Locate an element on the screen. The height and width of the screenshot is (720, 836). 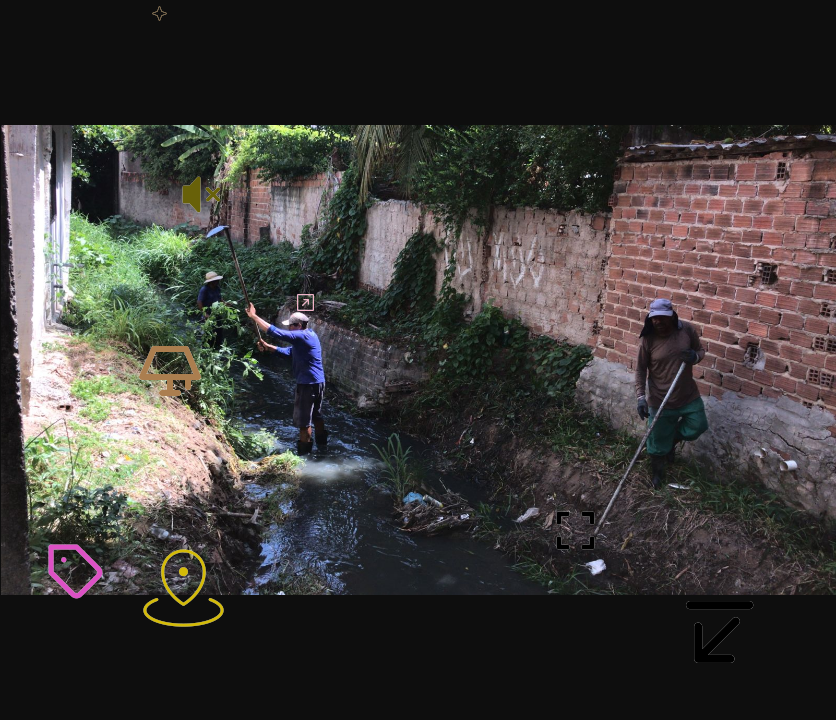
expand to fullscreen mode is located at coordinates (575, 530).